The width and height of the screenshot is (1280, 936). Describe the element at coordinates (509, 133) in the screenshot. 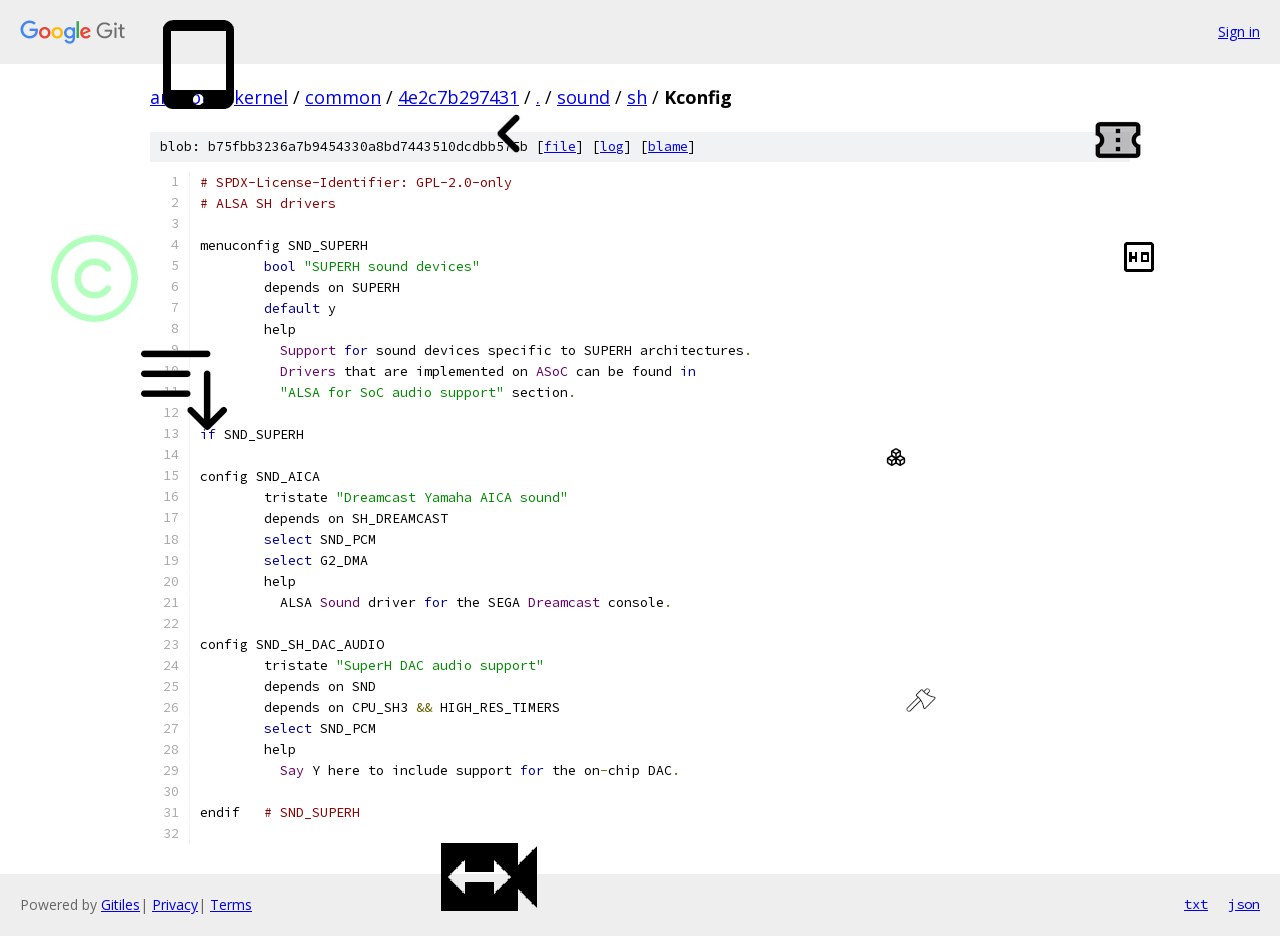

I see `navigate back to the previous screen` at that location.